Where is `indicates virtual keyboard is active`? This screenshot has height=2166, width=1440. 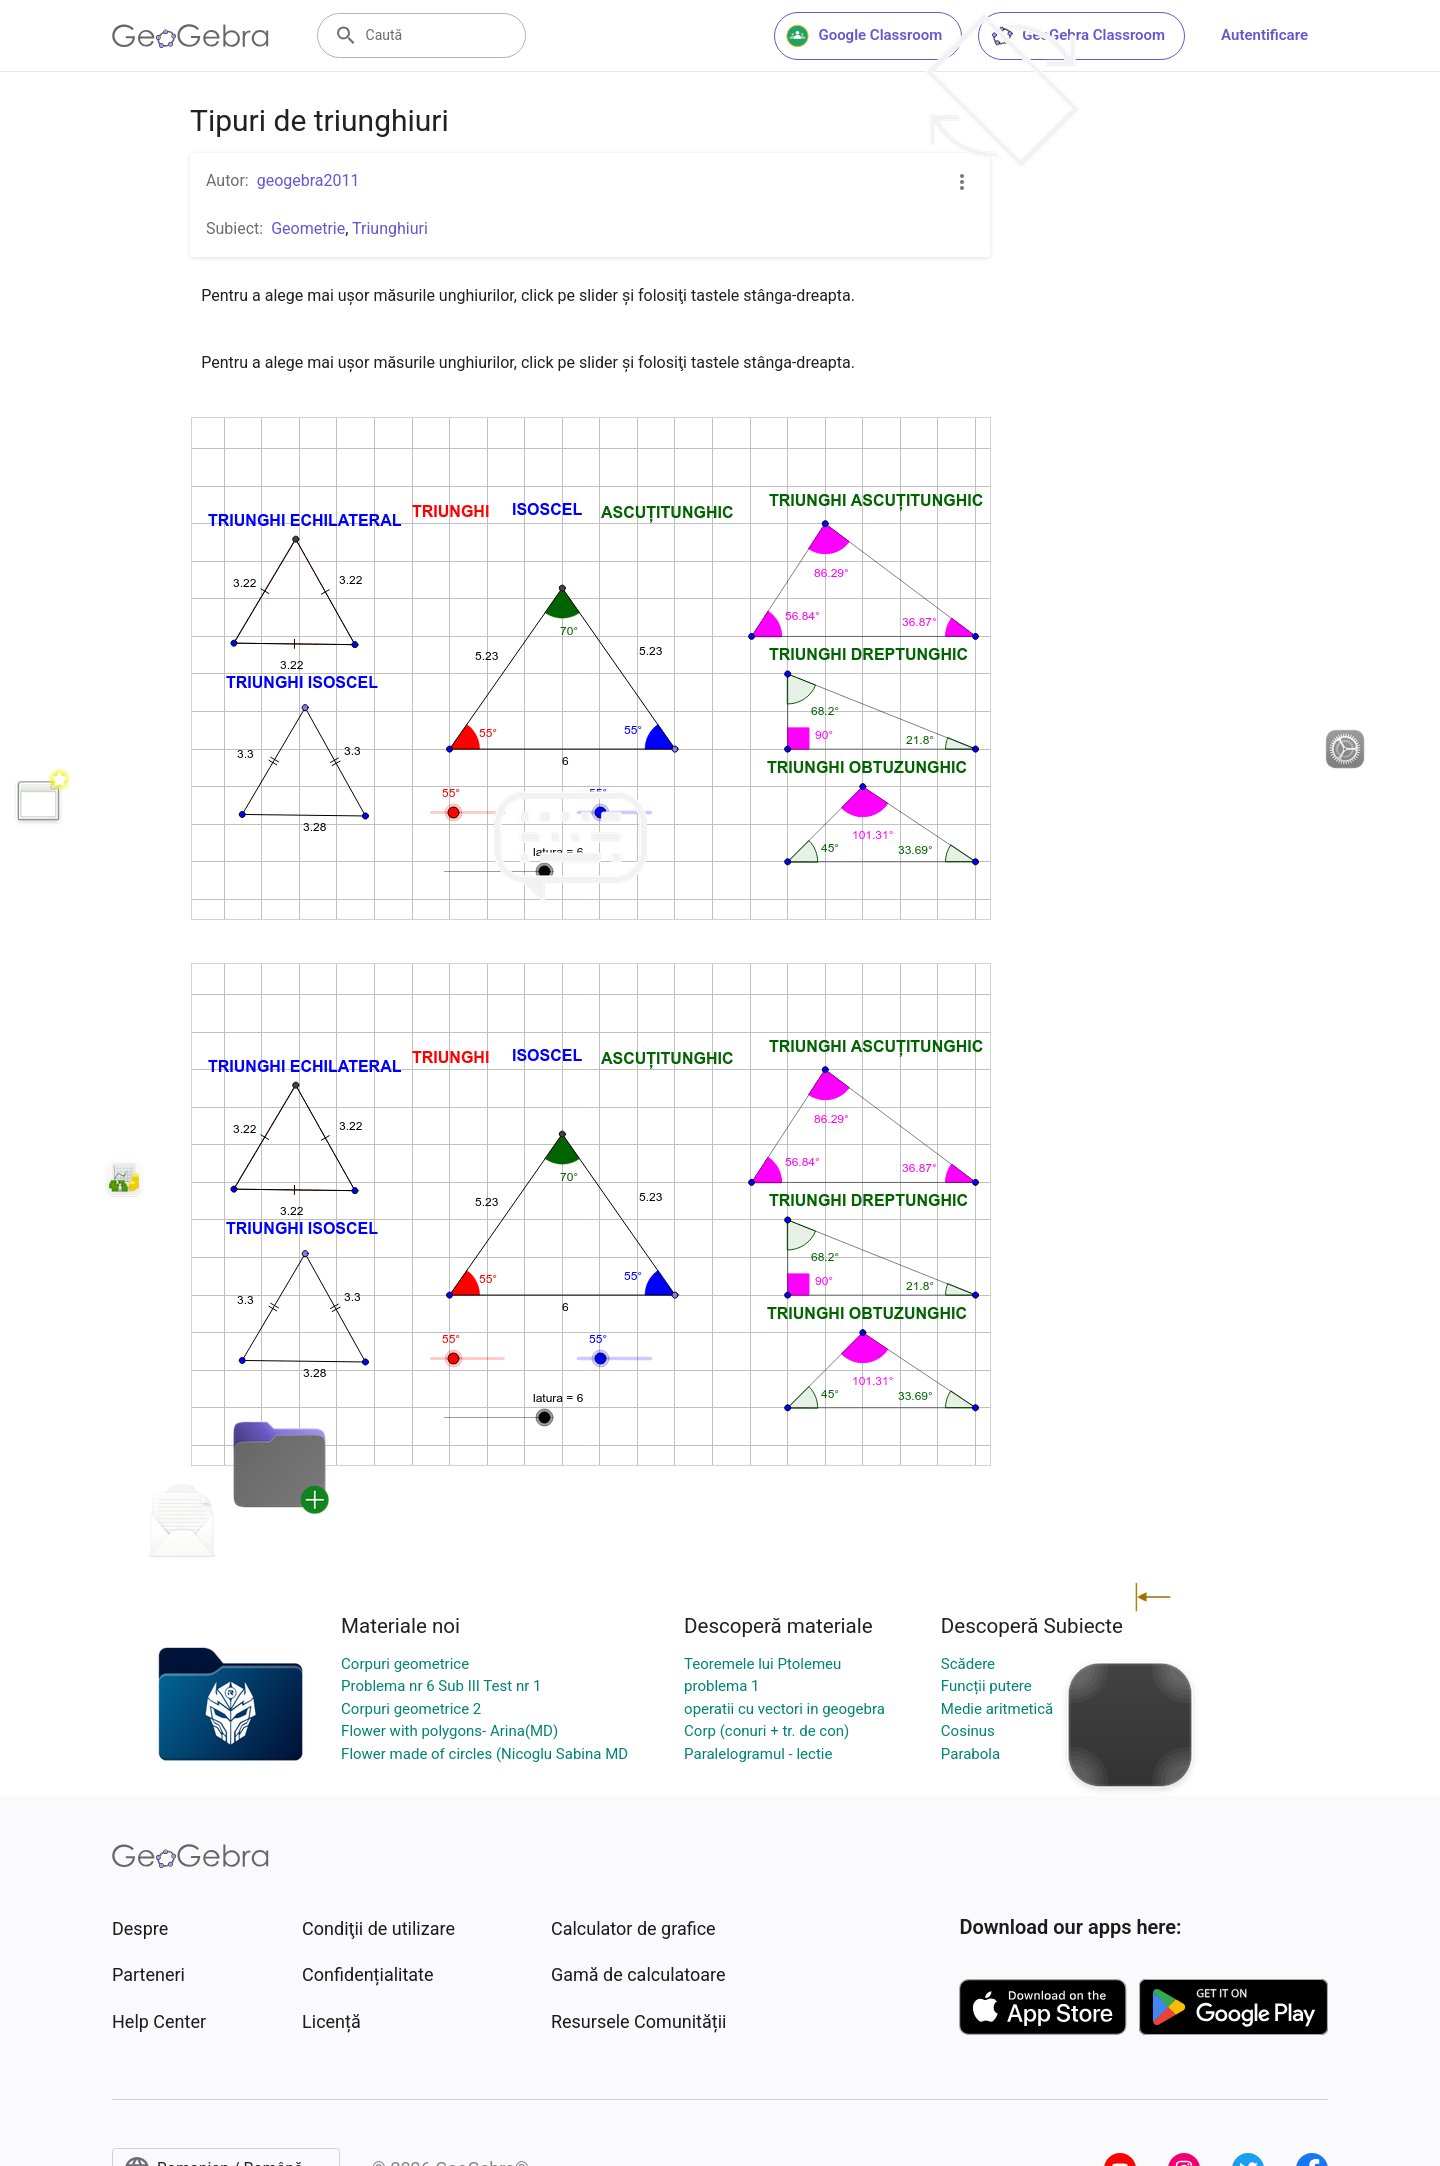
indicates virtual keyboard is active is located at coordinates (570, 847).